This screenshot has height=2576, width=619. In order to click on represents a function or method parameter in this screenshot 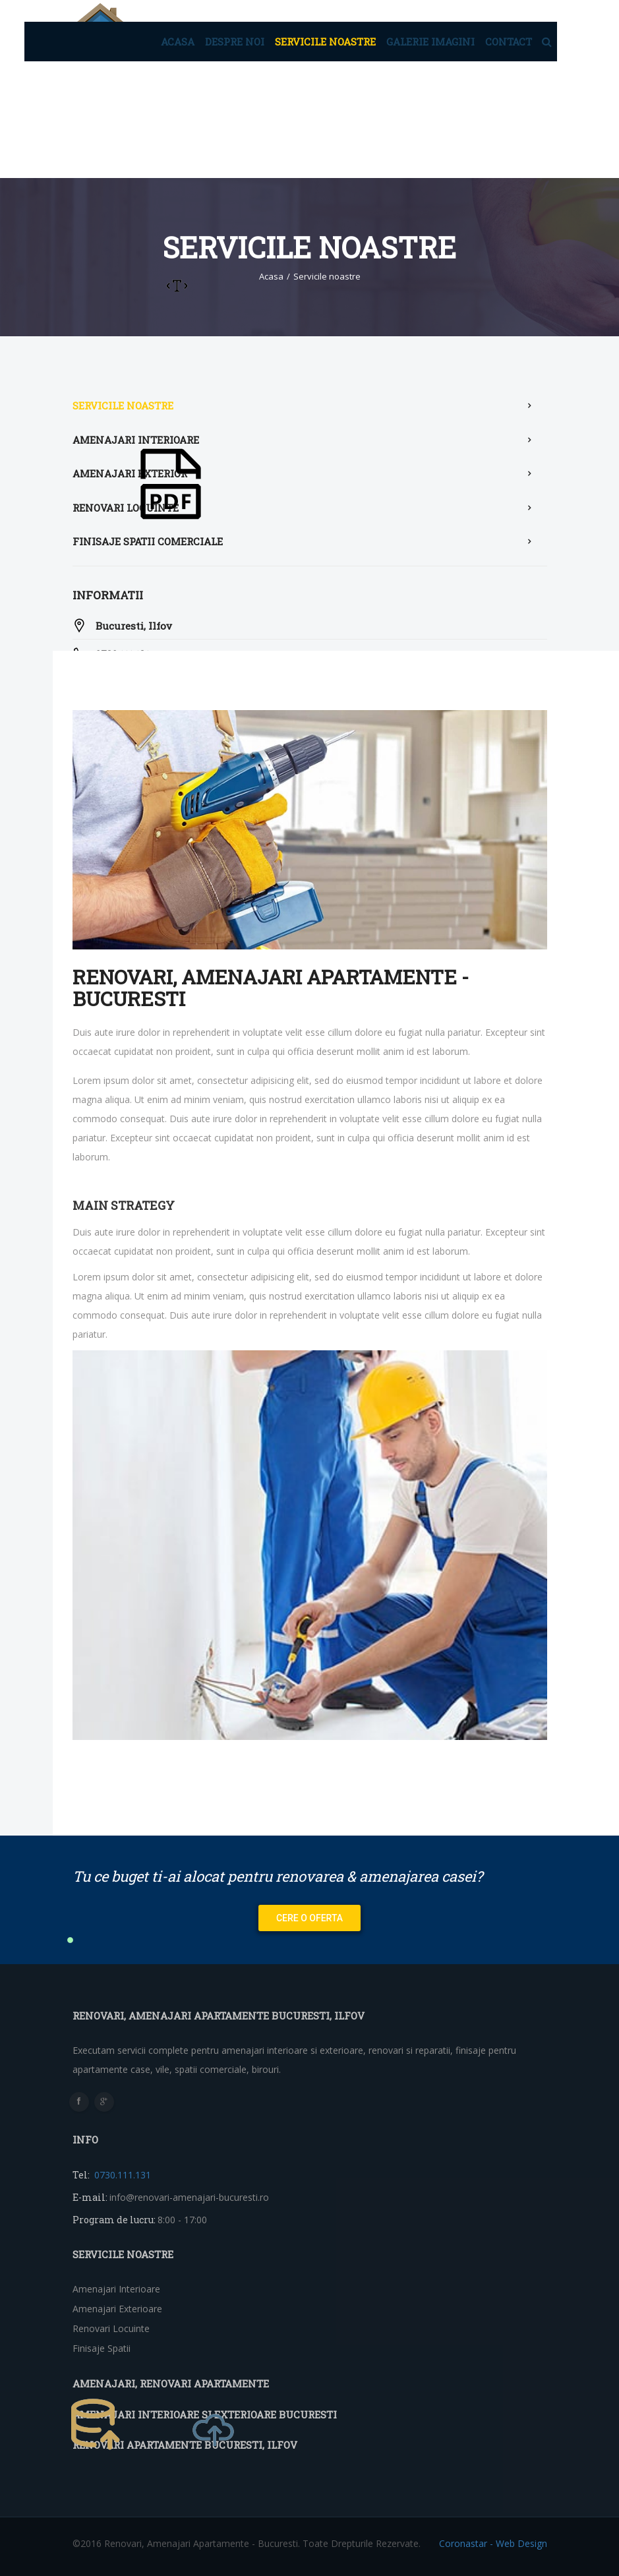, I will do `click(177, 285)`.